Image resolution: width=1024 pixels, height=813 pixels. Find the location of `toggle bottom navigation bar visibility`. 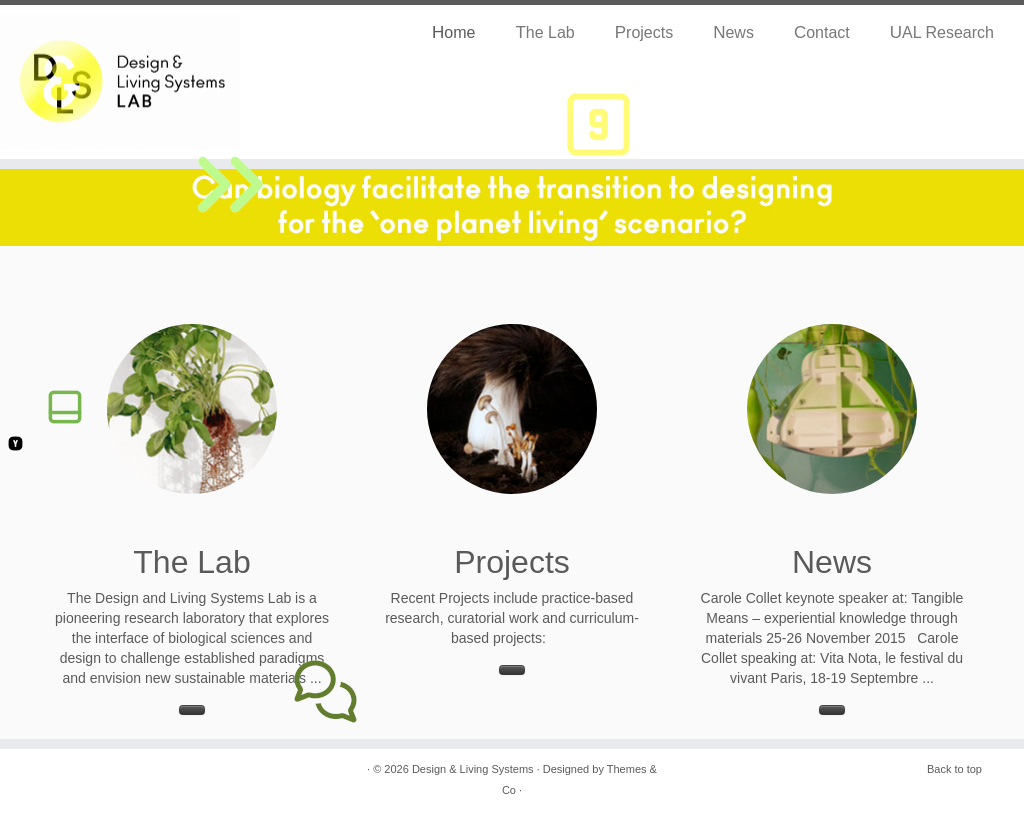

toggle bottom navigation bar visibility is located at coordinates (65, 407).